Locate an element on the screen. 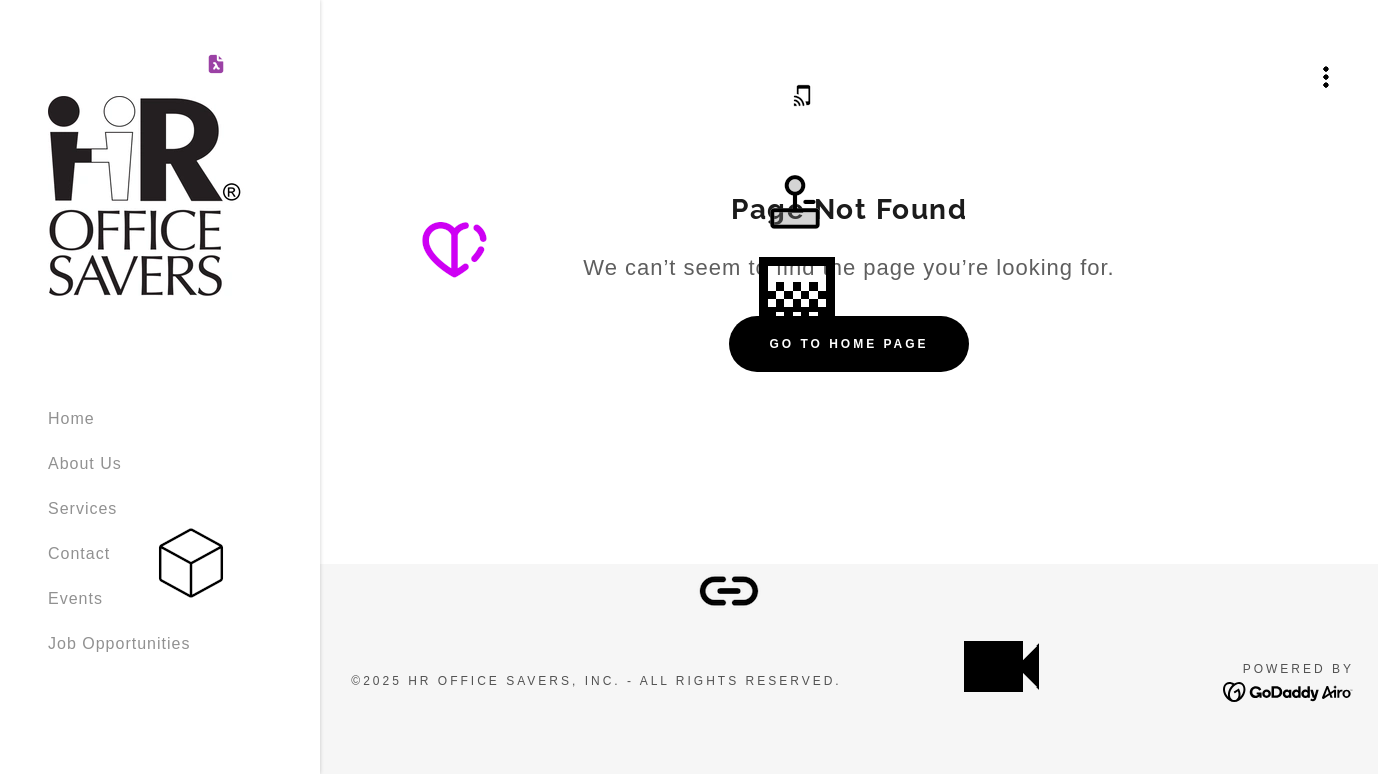  copy or share a link is located at coordinates (729, 591).